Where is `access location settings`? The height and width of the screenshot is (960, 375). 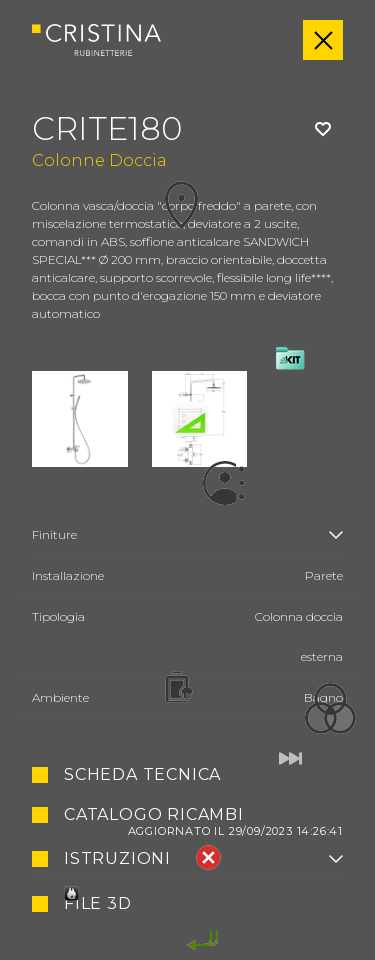 access location settings is located at coordinates (181, 204).